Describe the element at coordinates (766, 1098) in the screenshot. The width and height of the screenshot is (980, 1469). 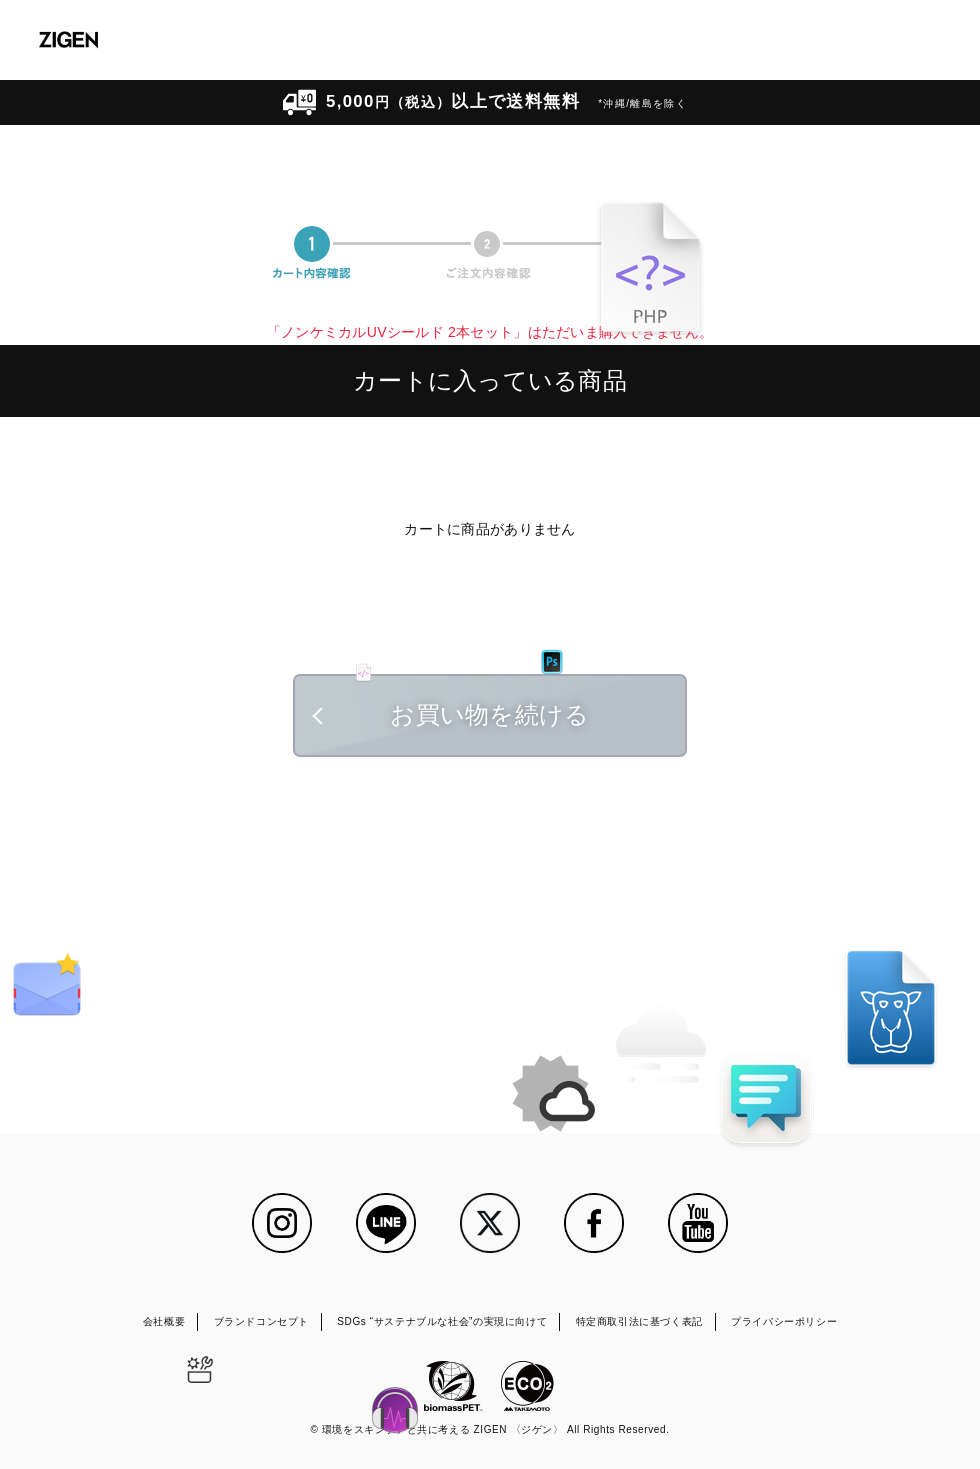
I see `open neochat messaging app` at that location.